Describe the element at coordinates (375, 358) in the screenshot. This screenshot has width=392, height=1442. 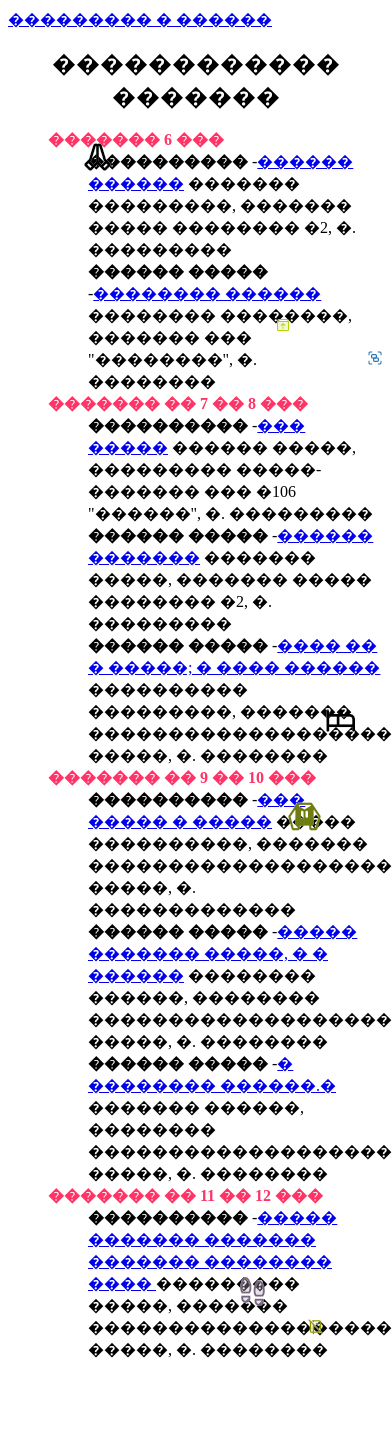
I see `group selected objects together` at that location.